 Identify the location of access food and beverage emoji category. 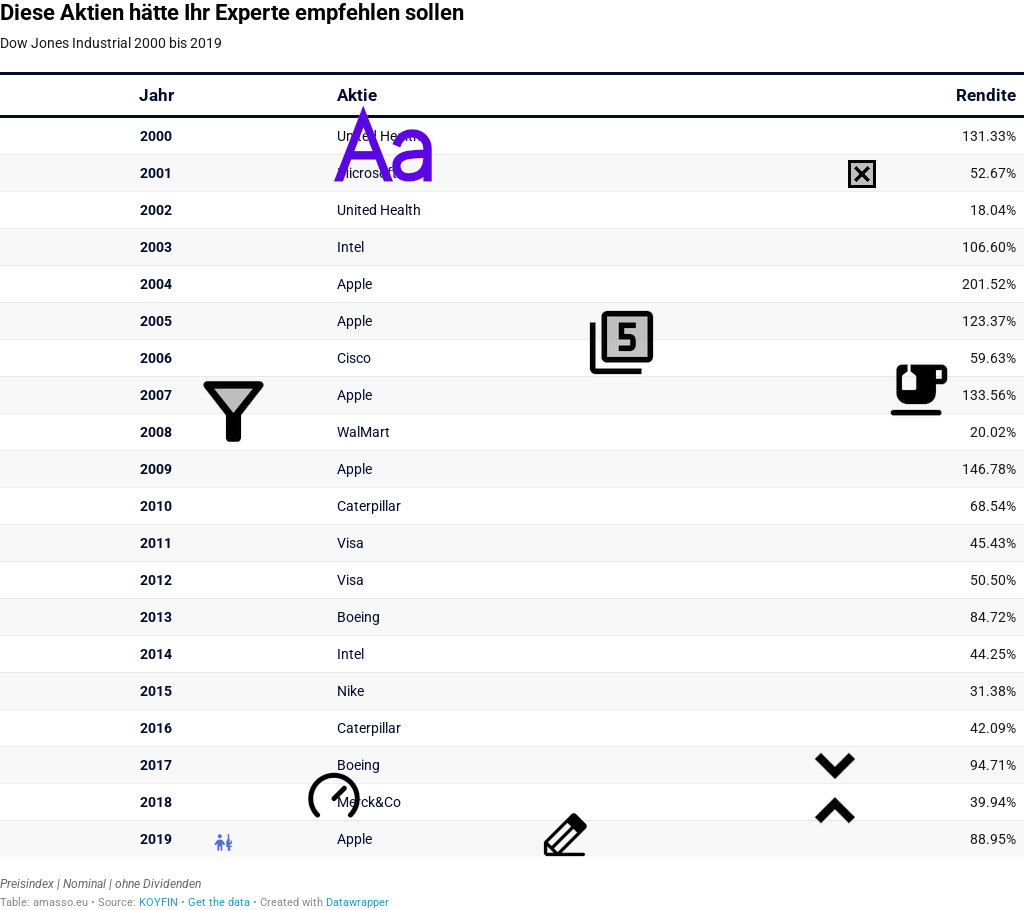
(919, 390).